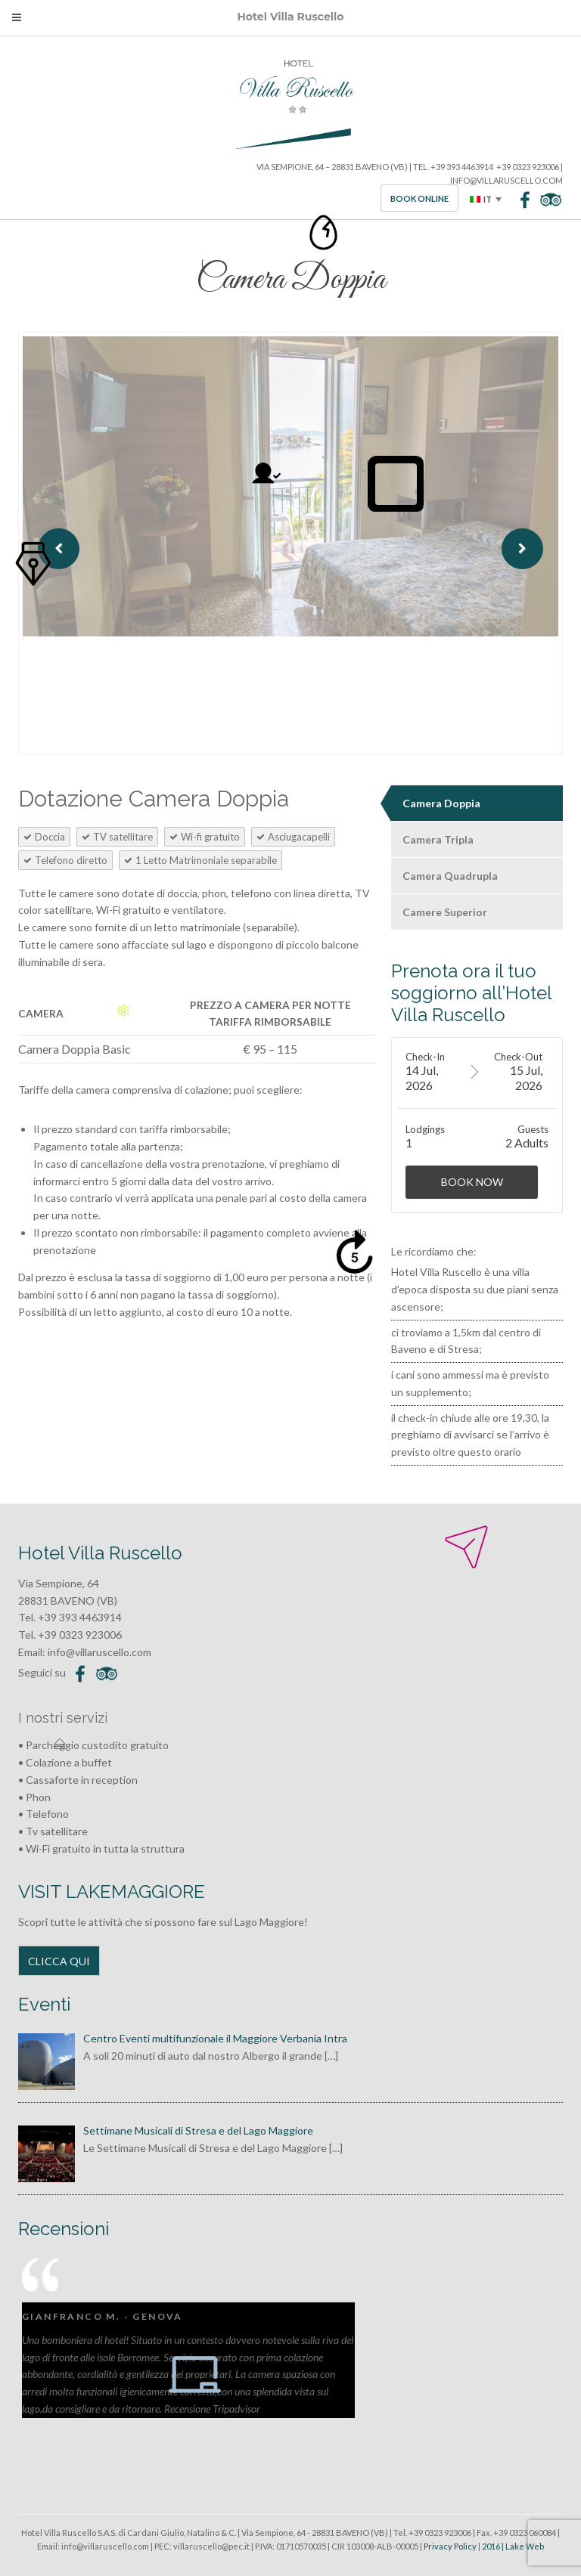 The width and height of the screenshot is (581, 2576). What do you see at coordinates (123, 1011) in the screenshot?
I see `view garden or plant-related content` at bounding box center [123, 1011].